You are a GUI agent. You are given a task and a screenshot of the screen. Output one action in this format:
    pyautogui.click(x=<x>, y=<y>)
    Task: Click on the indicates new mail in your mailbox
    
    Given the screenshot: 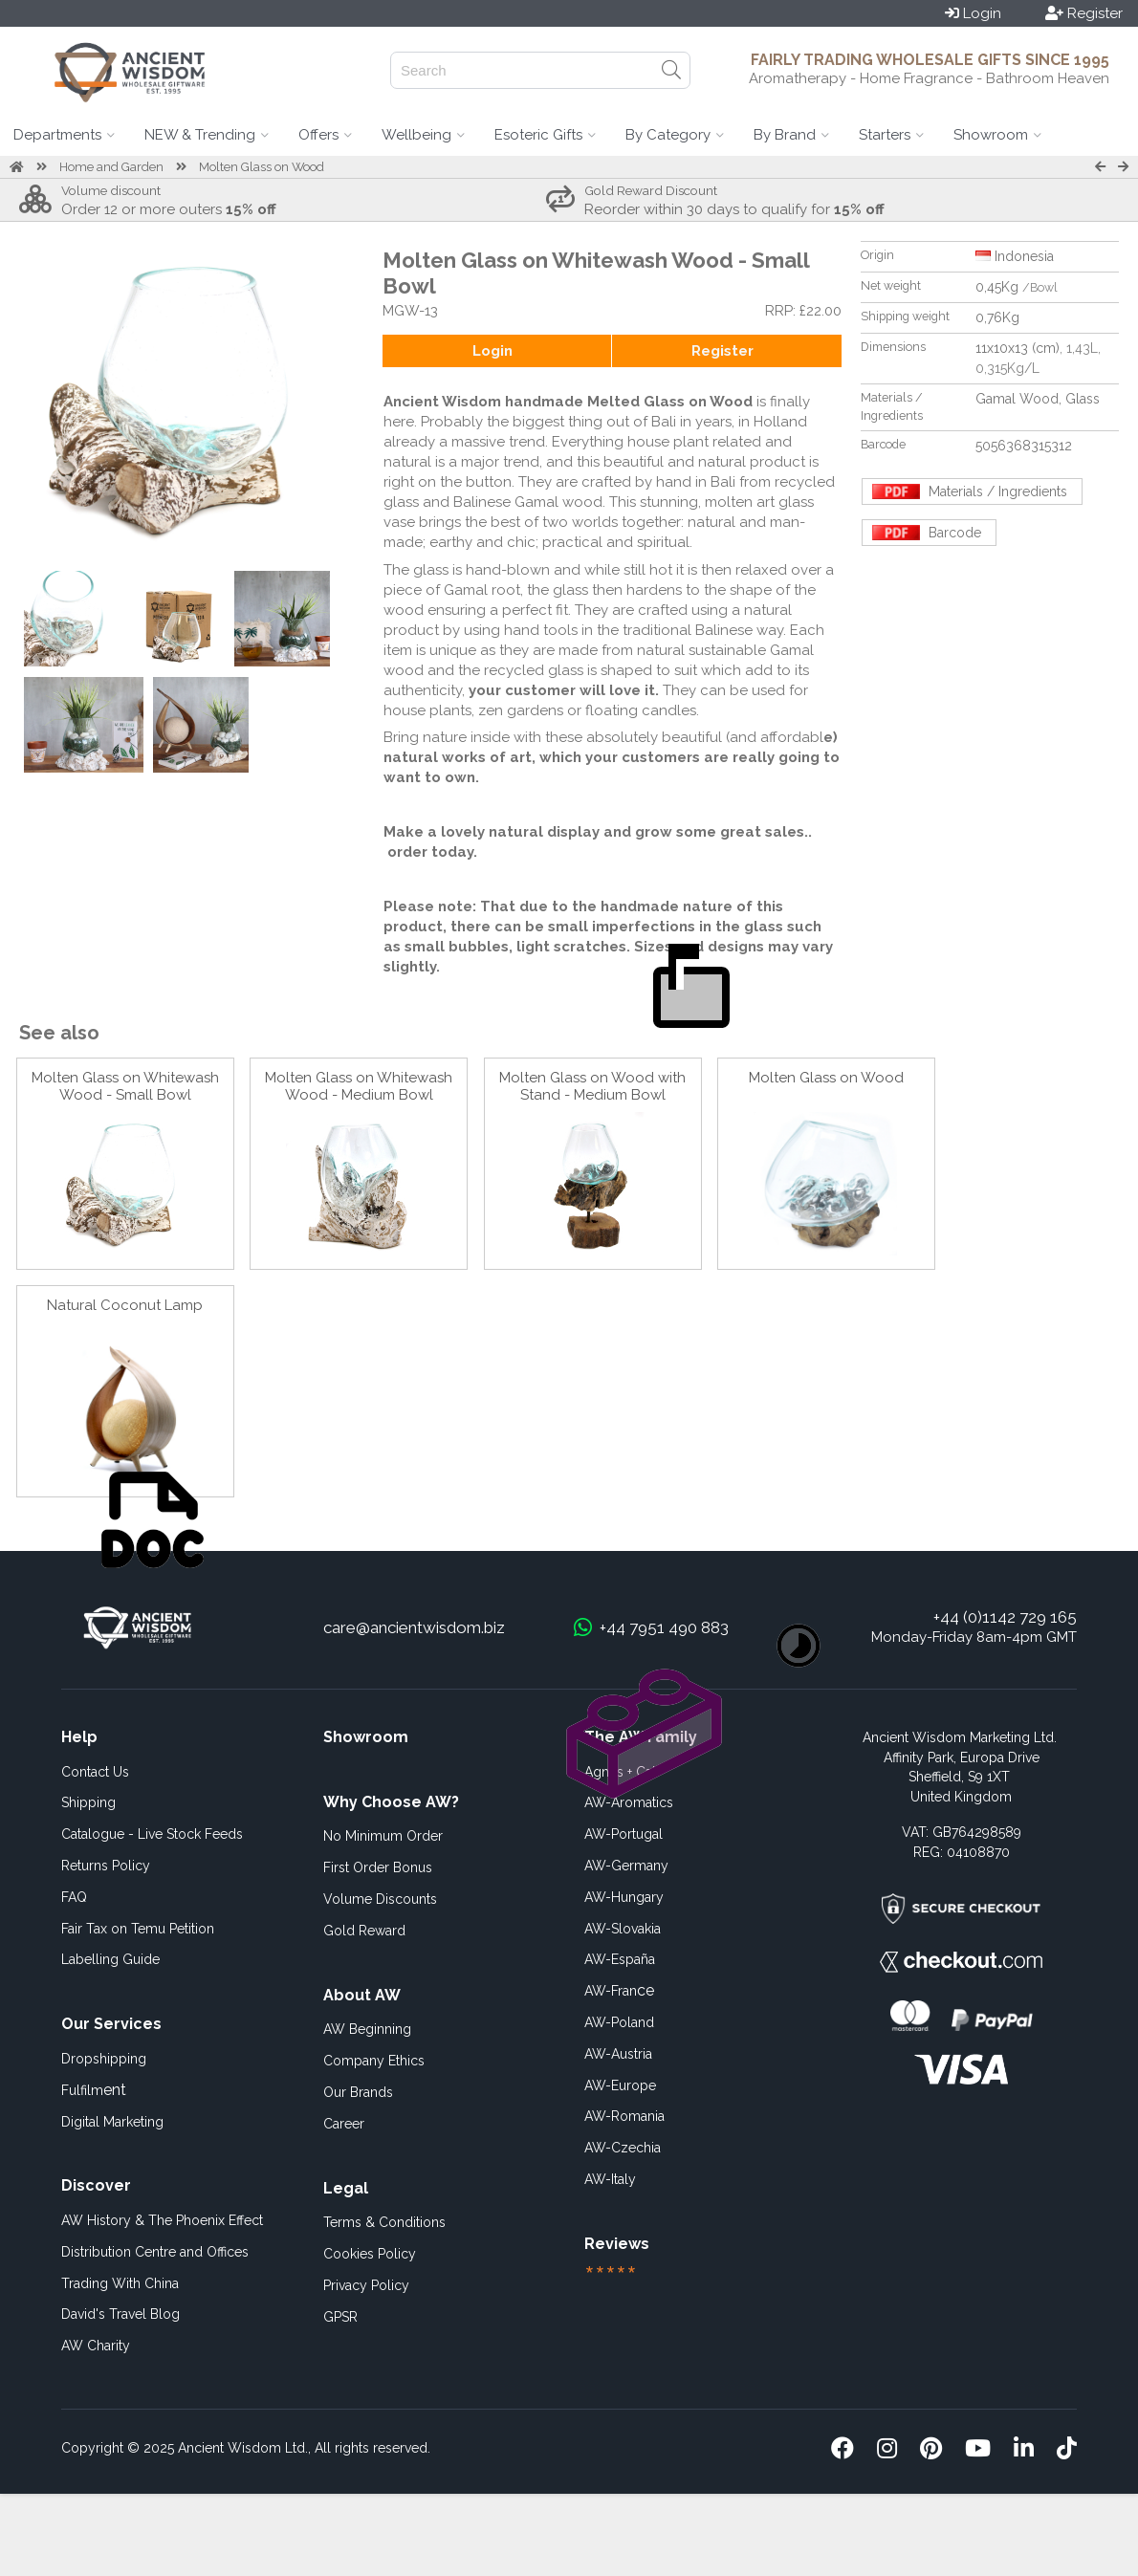 What is the action you would take?
    pyautogui.click(x=691, y=990)
    